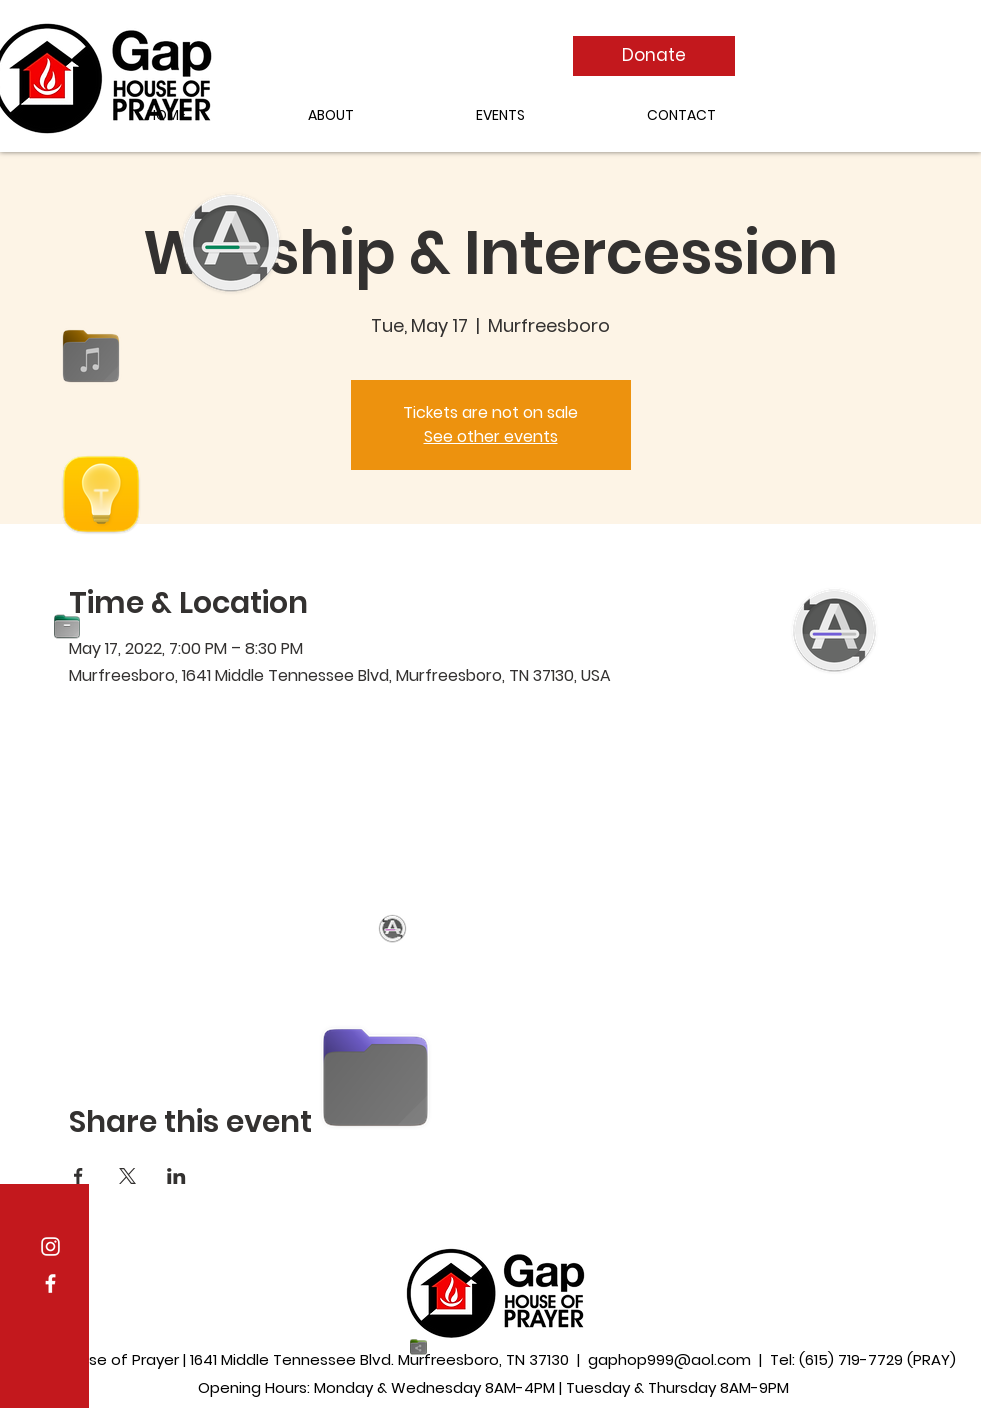  Describe the element at coordinates (834, 630) in the screenshot. I see `open software updater to check for system updates` at that location.